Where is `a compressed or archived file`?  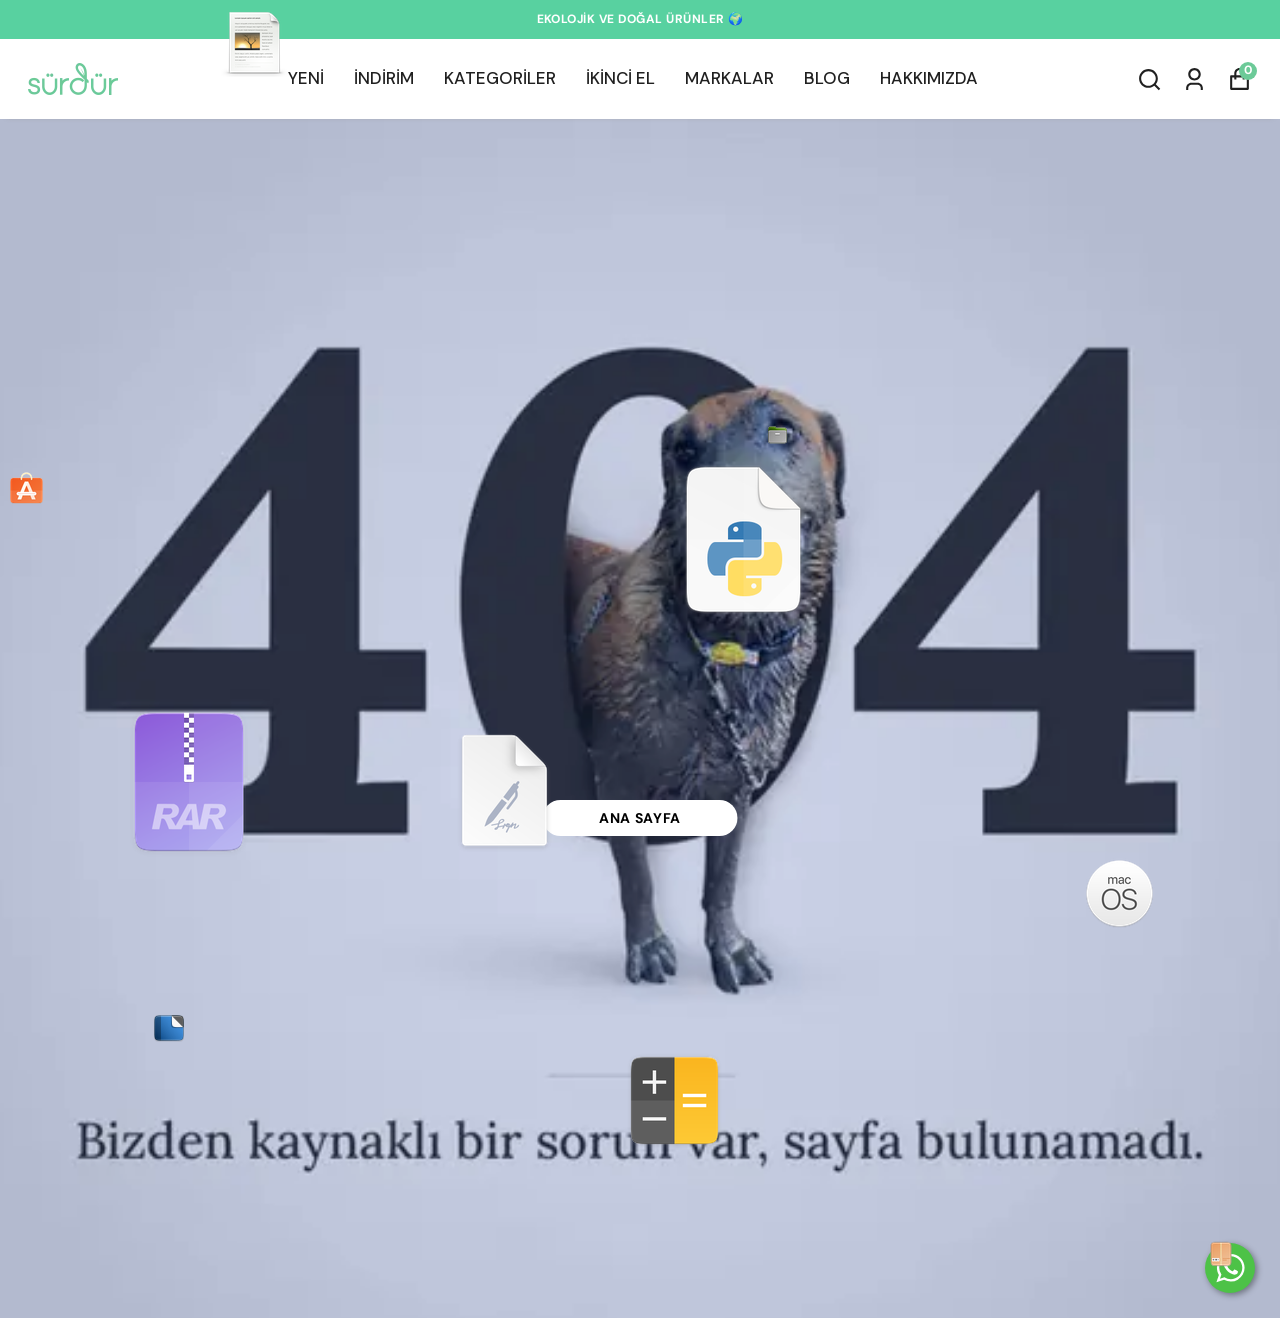
a compressed or archived file is located at coordinates (1221, 1254).